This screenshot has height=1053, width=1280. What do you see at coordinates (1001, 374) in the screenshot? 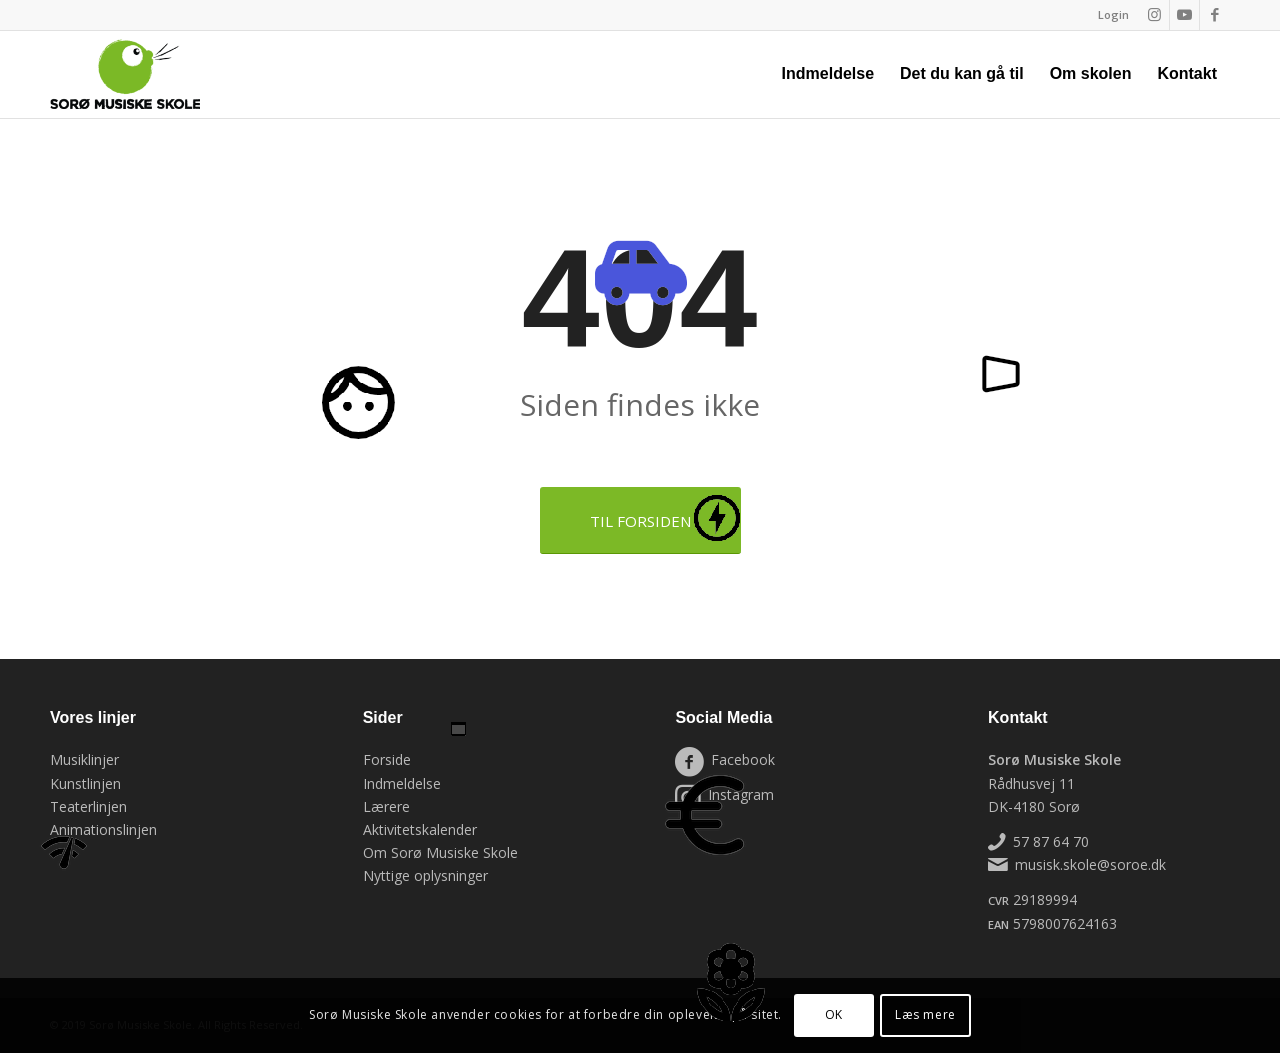
I see `skew or shear object horizontally` at bounding box center [1001, 374].